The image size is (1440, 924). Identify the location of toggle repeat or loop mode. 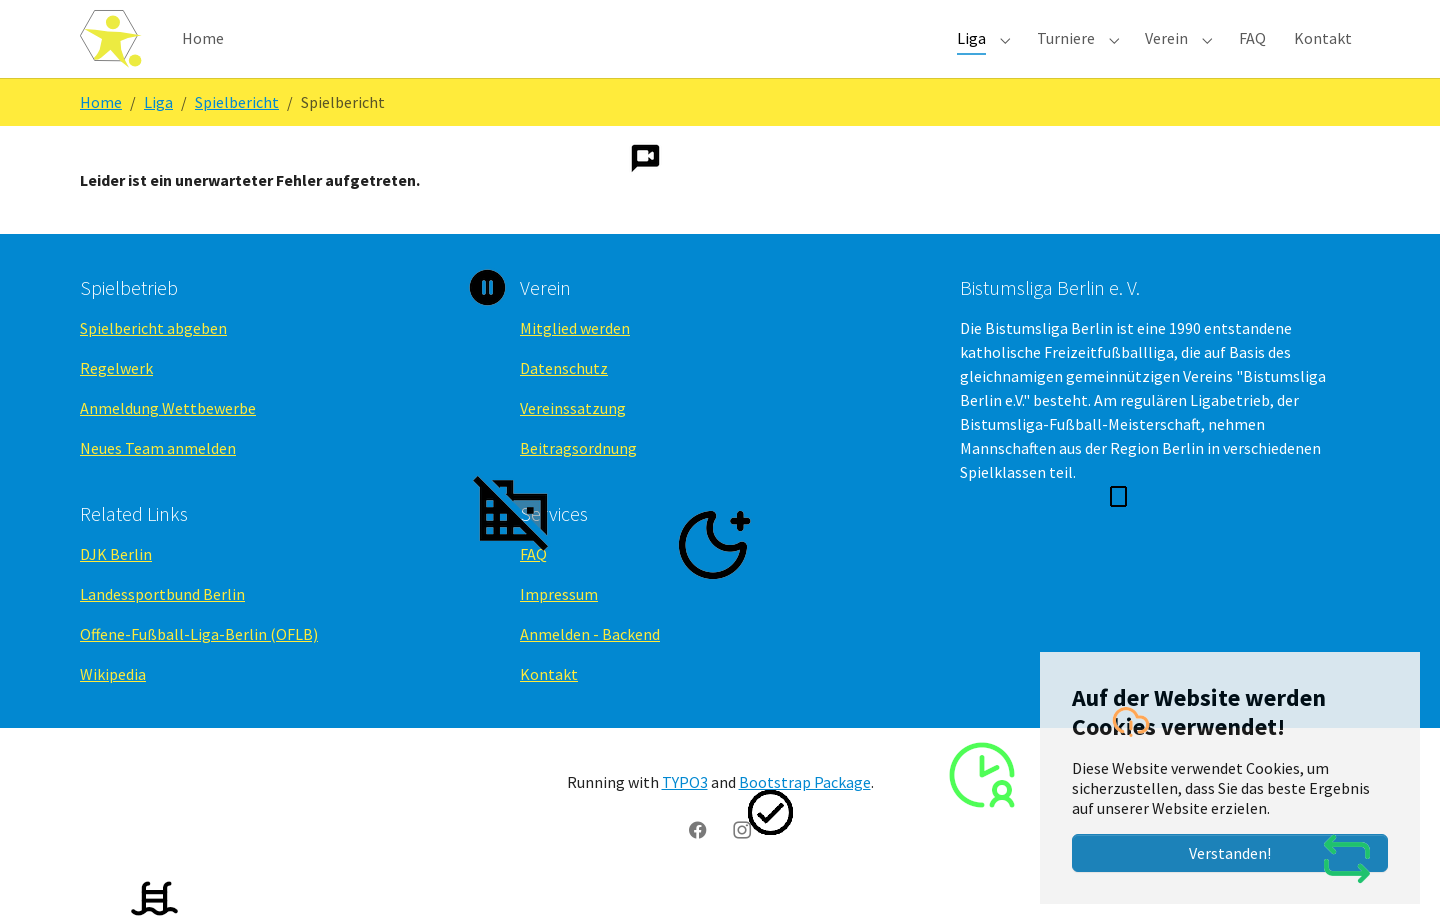
(1347, 859).